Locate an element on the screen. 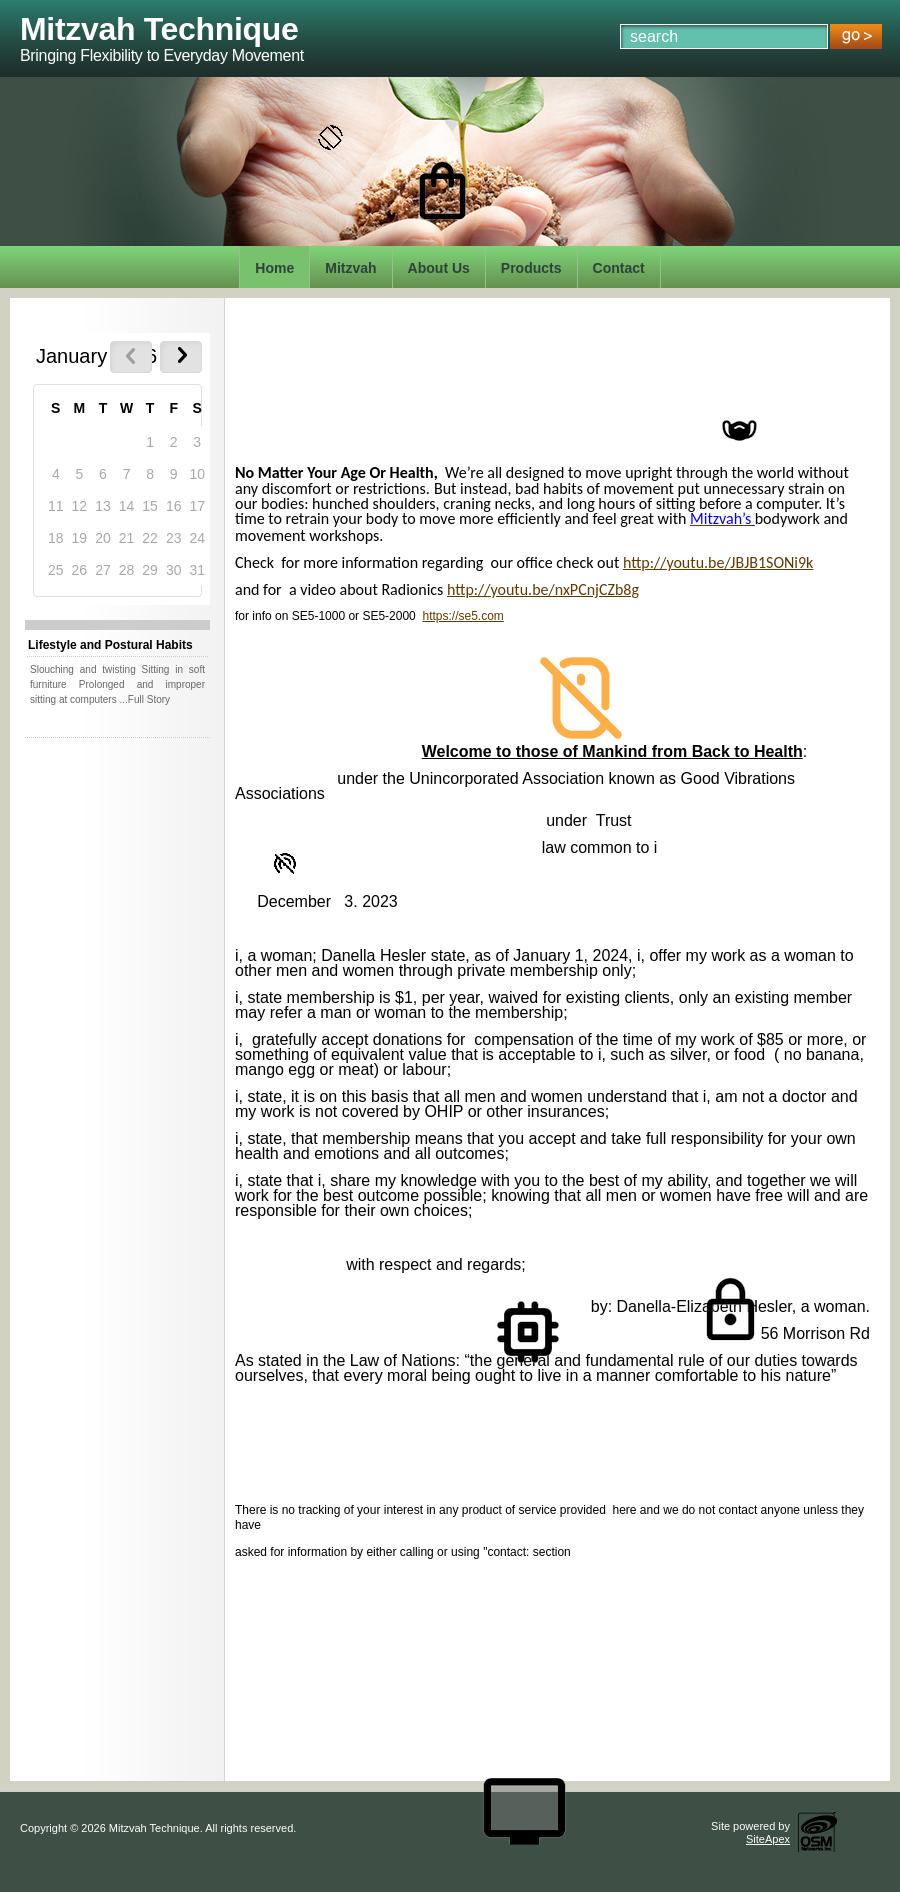  access tv or display settings is located at coordinates (524, 1811).